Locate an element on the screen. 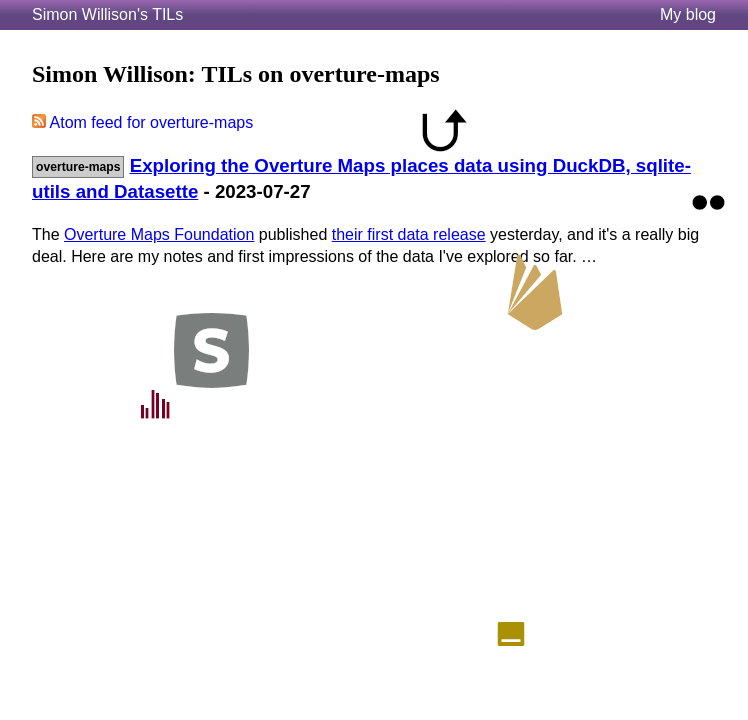 The width and height of the screenshot is (748, 720). view grouped bar chart data is located at coordinates (156, 405).